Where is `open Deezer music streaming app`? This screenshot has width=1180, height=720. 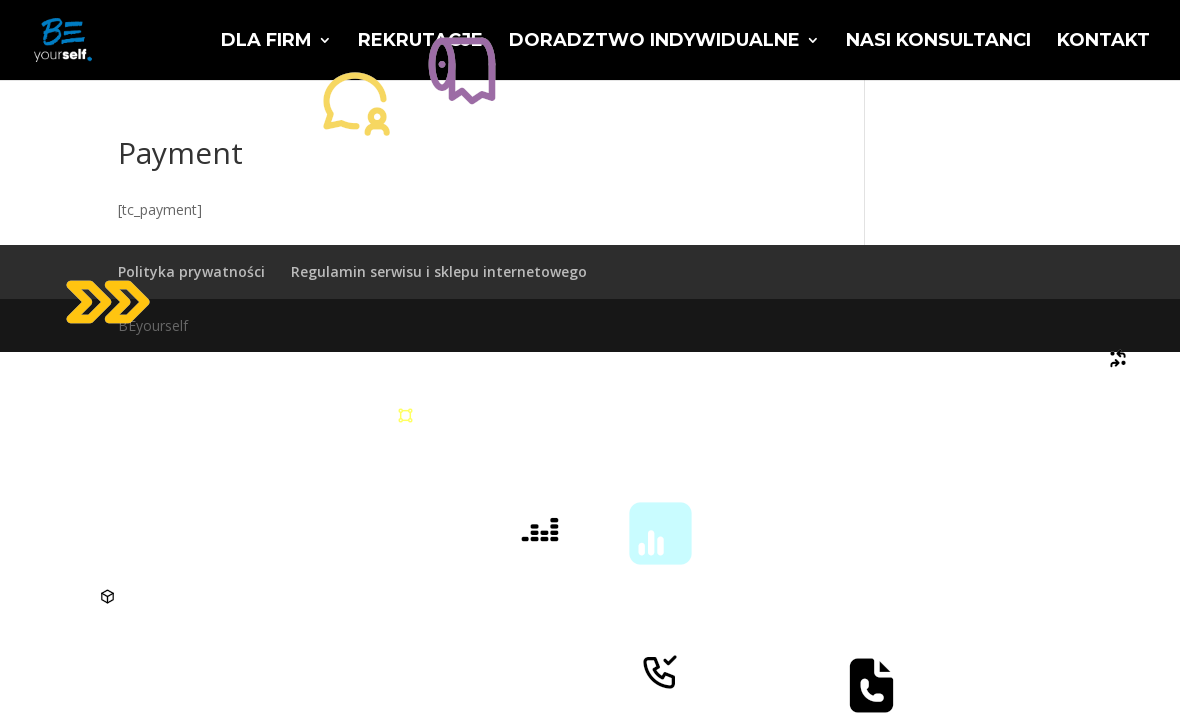 open Deezer music streaming app is located at coordinates (539, 530).